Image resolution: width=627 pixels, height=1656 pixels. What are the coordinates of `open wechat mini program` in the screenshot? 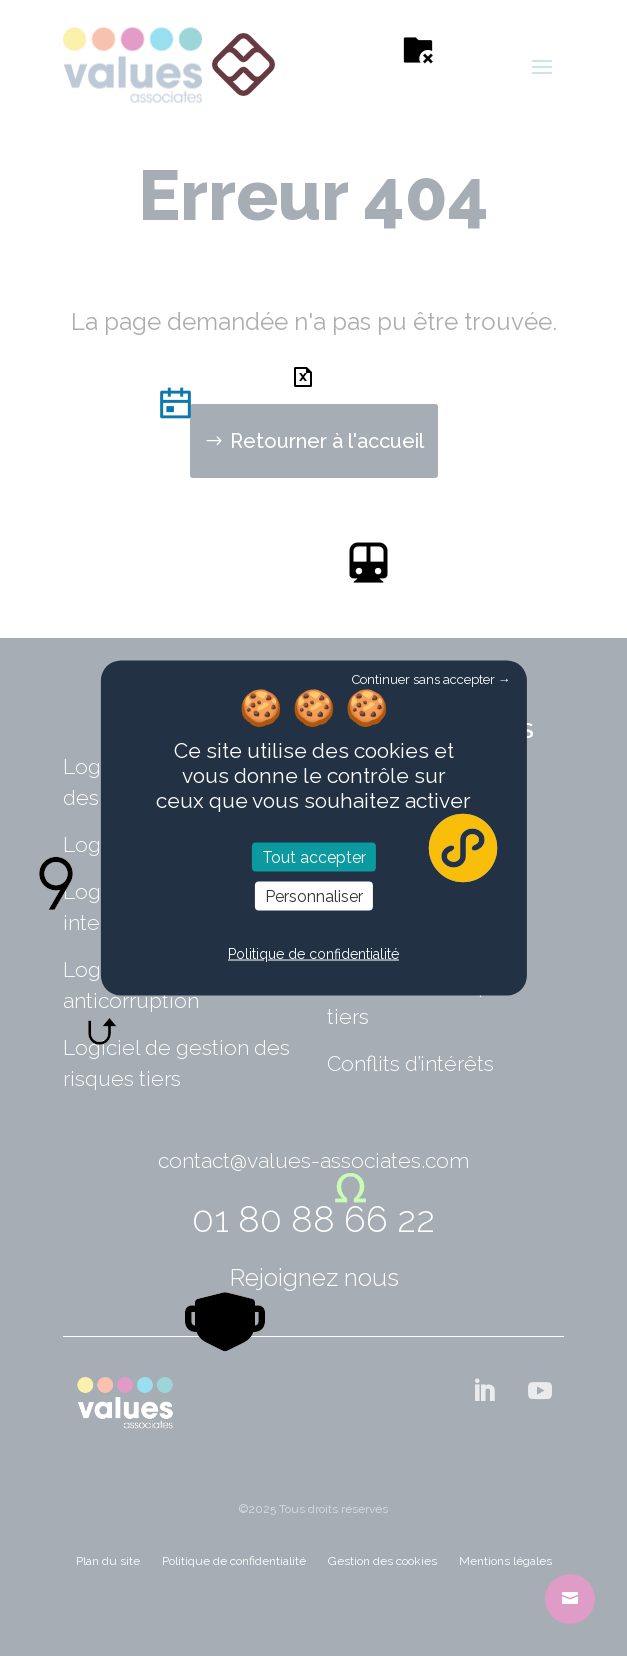 It's located at (463, 848).